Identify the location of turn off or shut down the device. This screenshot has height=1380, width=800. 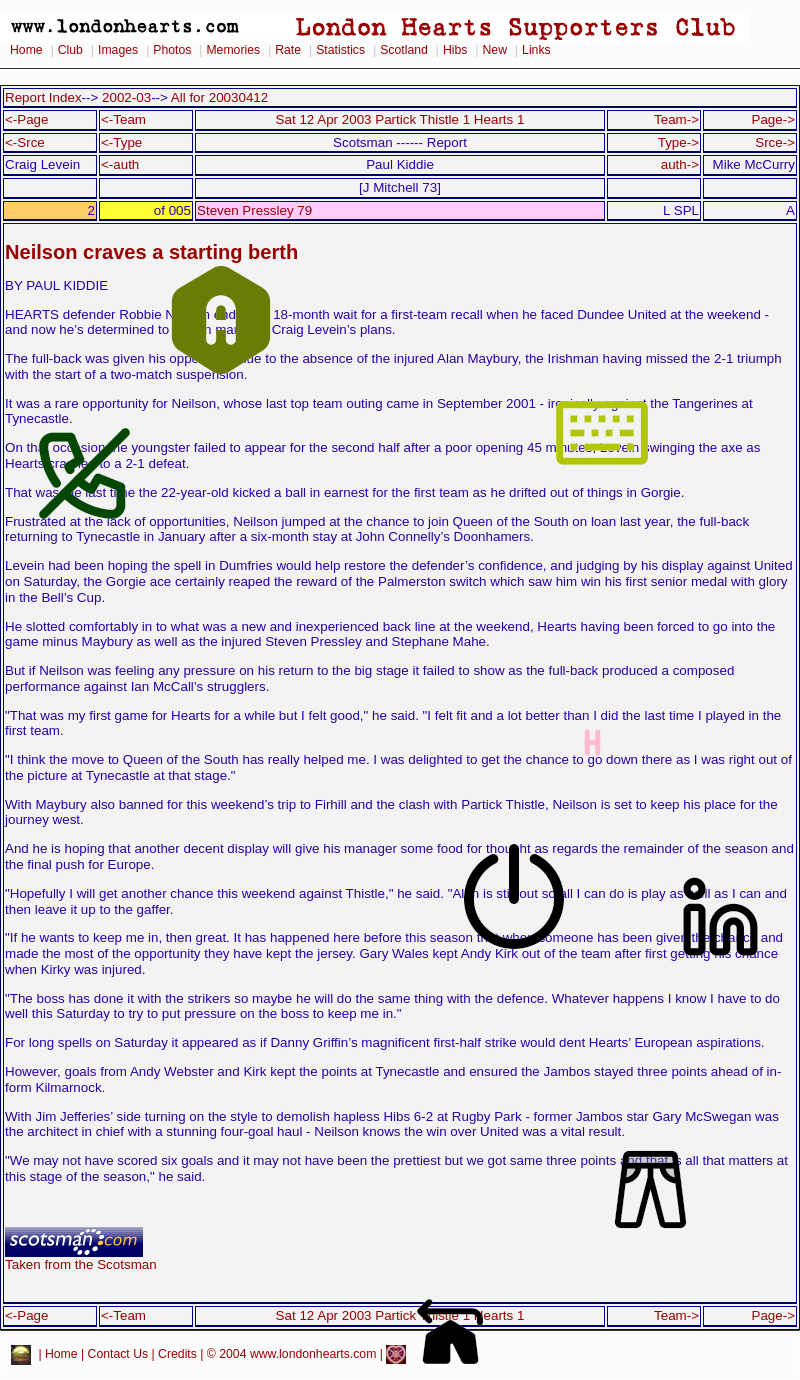
(514, 899).